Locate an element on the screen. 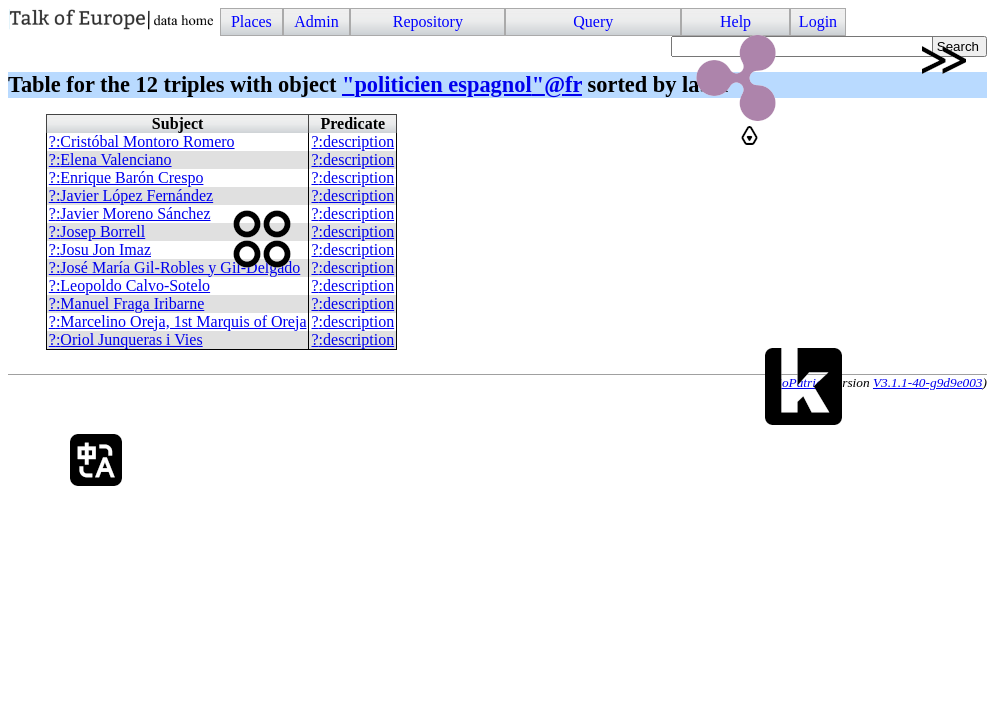 The height and width of the screenshot is (720, 995). Ripple cryptocurrency logo is located at coordinates (736, 78).